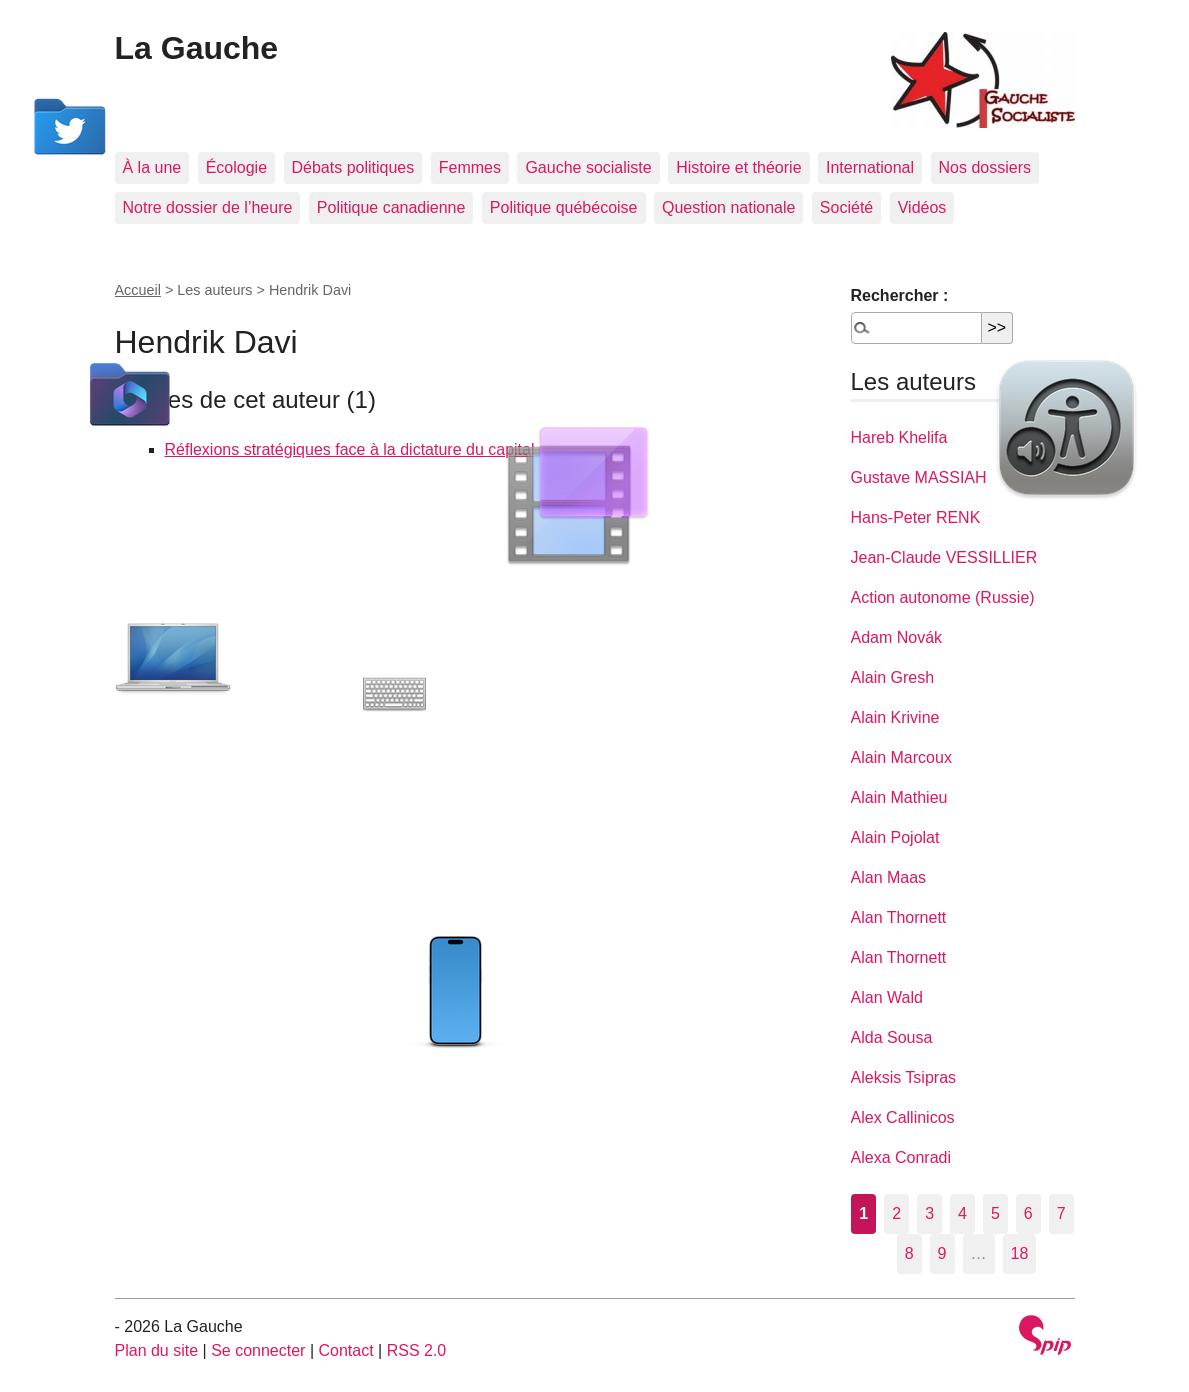 The height and width of the screenshot is (1392, 1189). Describe the element at coordinates (455, 992) in the screenshot. I see `iPhone 15 device icon` at that location.